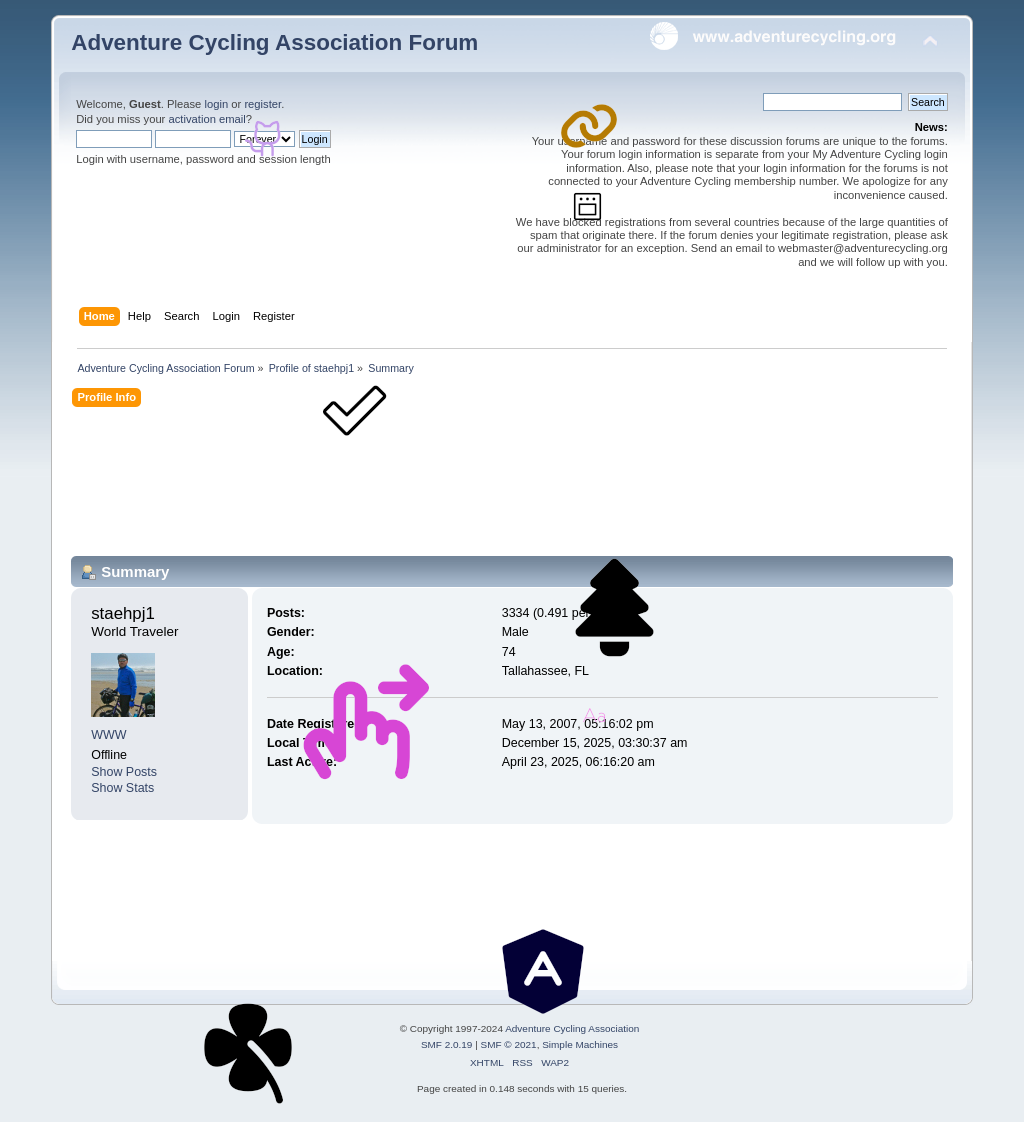  Describe the element at coordinates (587, 206) in the screenshot. I see `access oven or cooking controls` at that location.